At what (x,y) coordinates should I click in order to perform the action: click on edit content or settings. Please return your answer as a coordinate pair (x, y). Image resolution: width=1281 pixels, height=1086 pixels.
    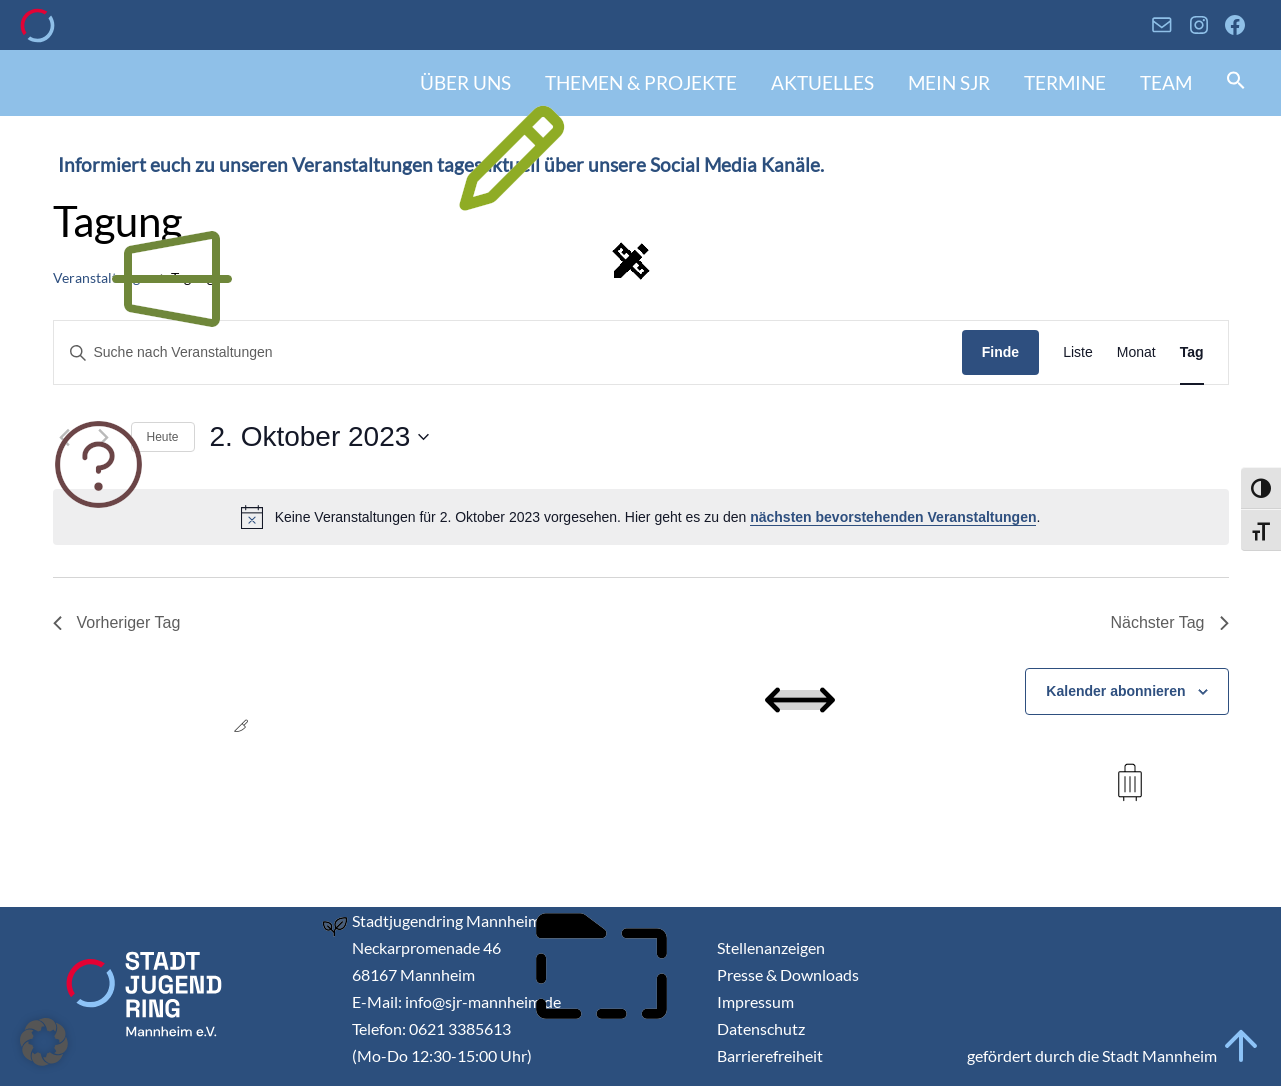
    Looking at the image, I should click on (511, 158).